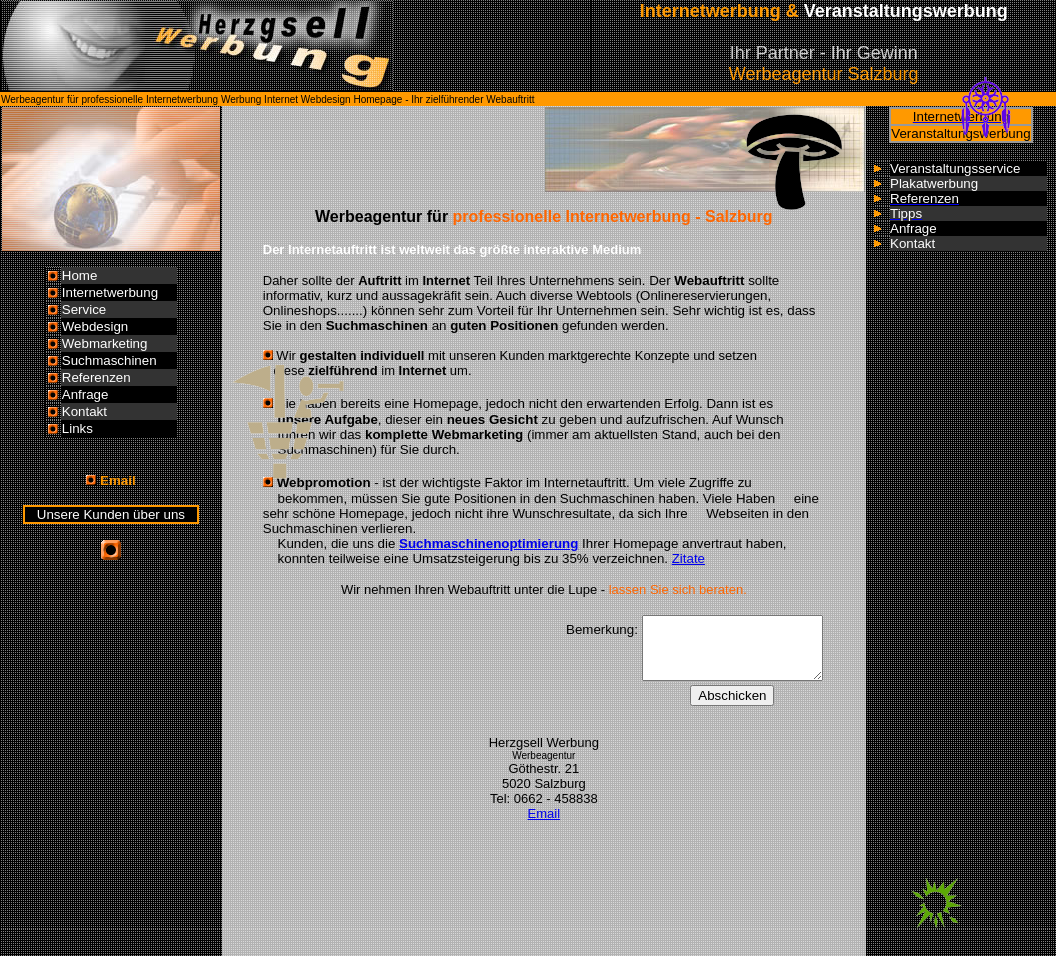 The image size is (1056, 956). I want to click on mushroom ingredient or item in a game inventory, so click(794, 161).